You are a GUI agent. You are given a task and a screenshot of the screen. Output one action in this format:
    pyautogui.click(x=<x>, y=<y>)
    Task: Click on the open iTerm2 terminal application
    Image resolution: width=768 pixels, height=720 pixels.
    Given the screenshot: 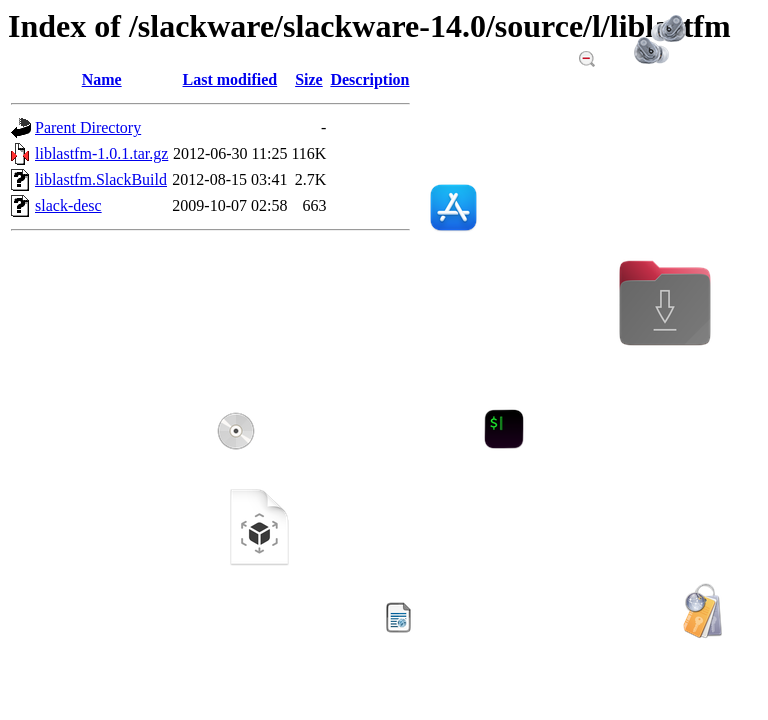 What is the action you would take?
    pyautogui.click(x=504, y=429)
    